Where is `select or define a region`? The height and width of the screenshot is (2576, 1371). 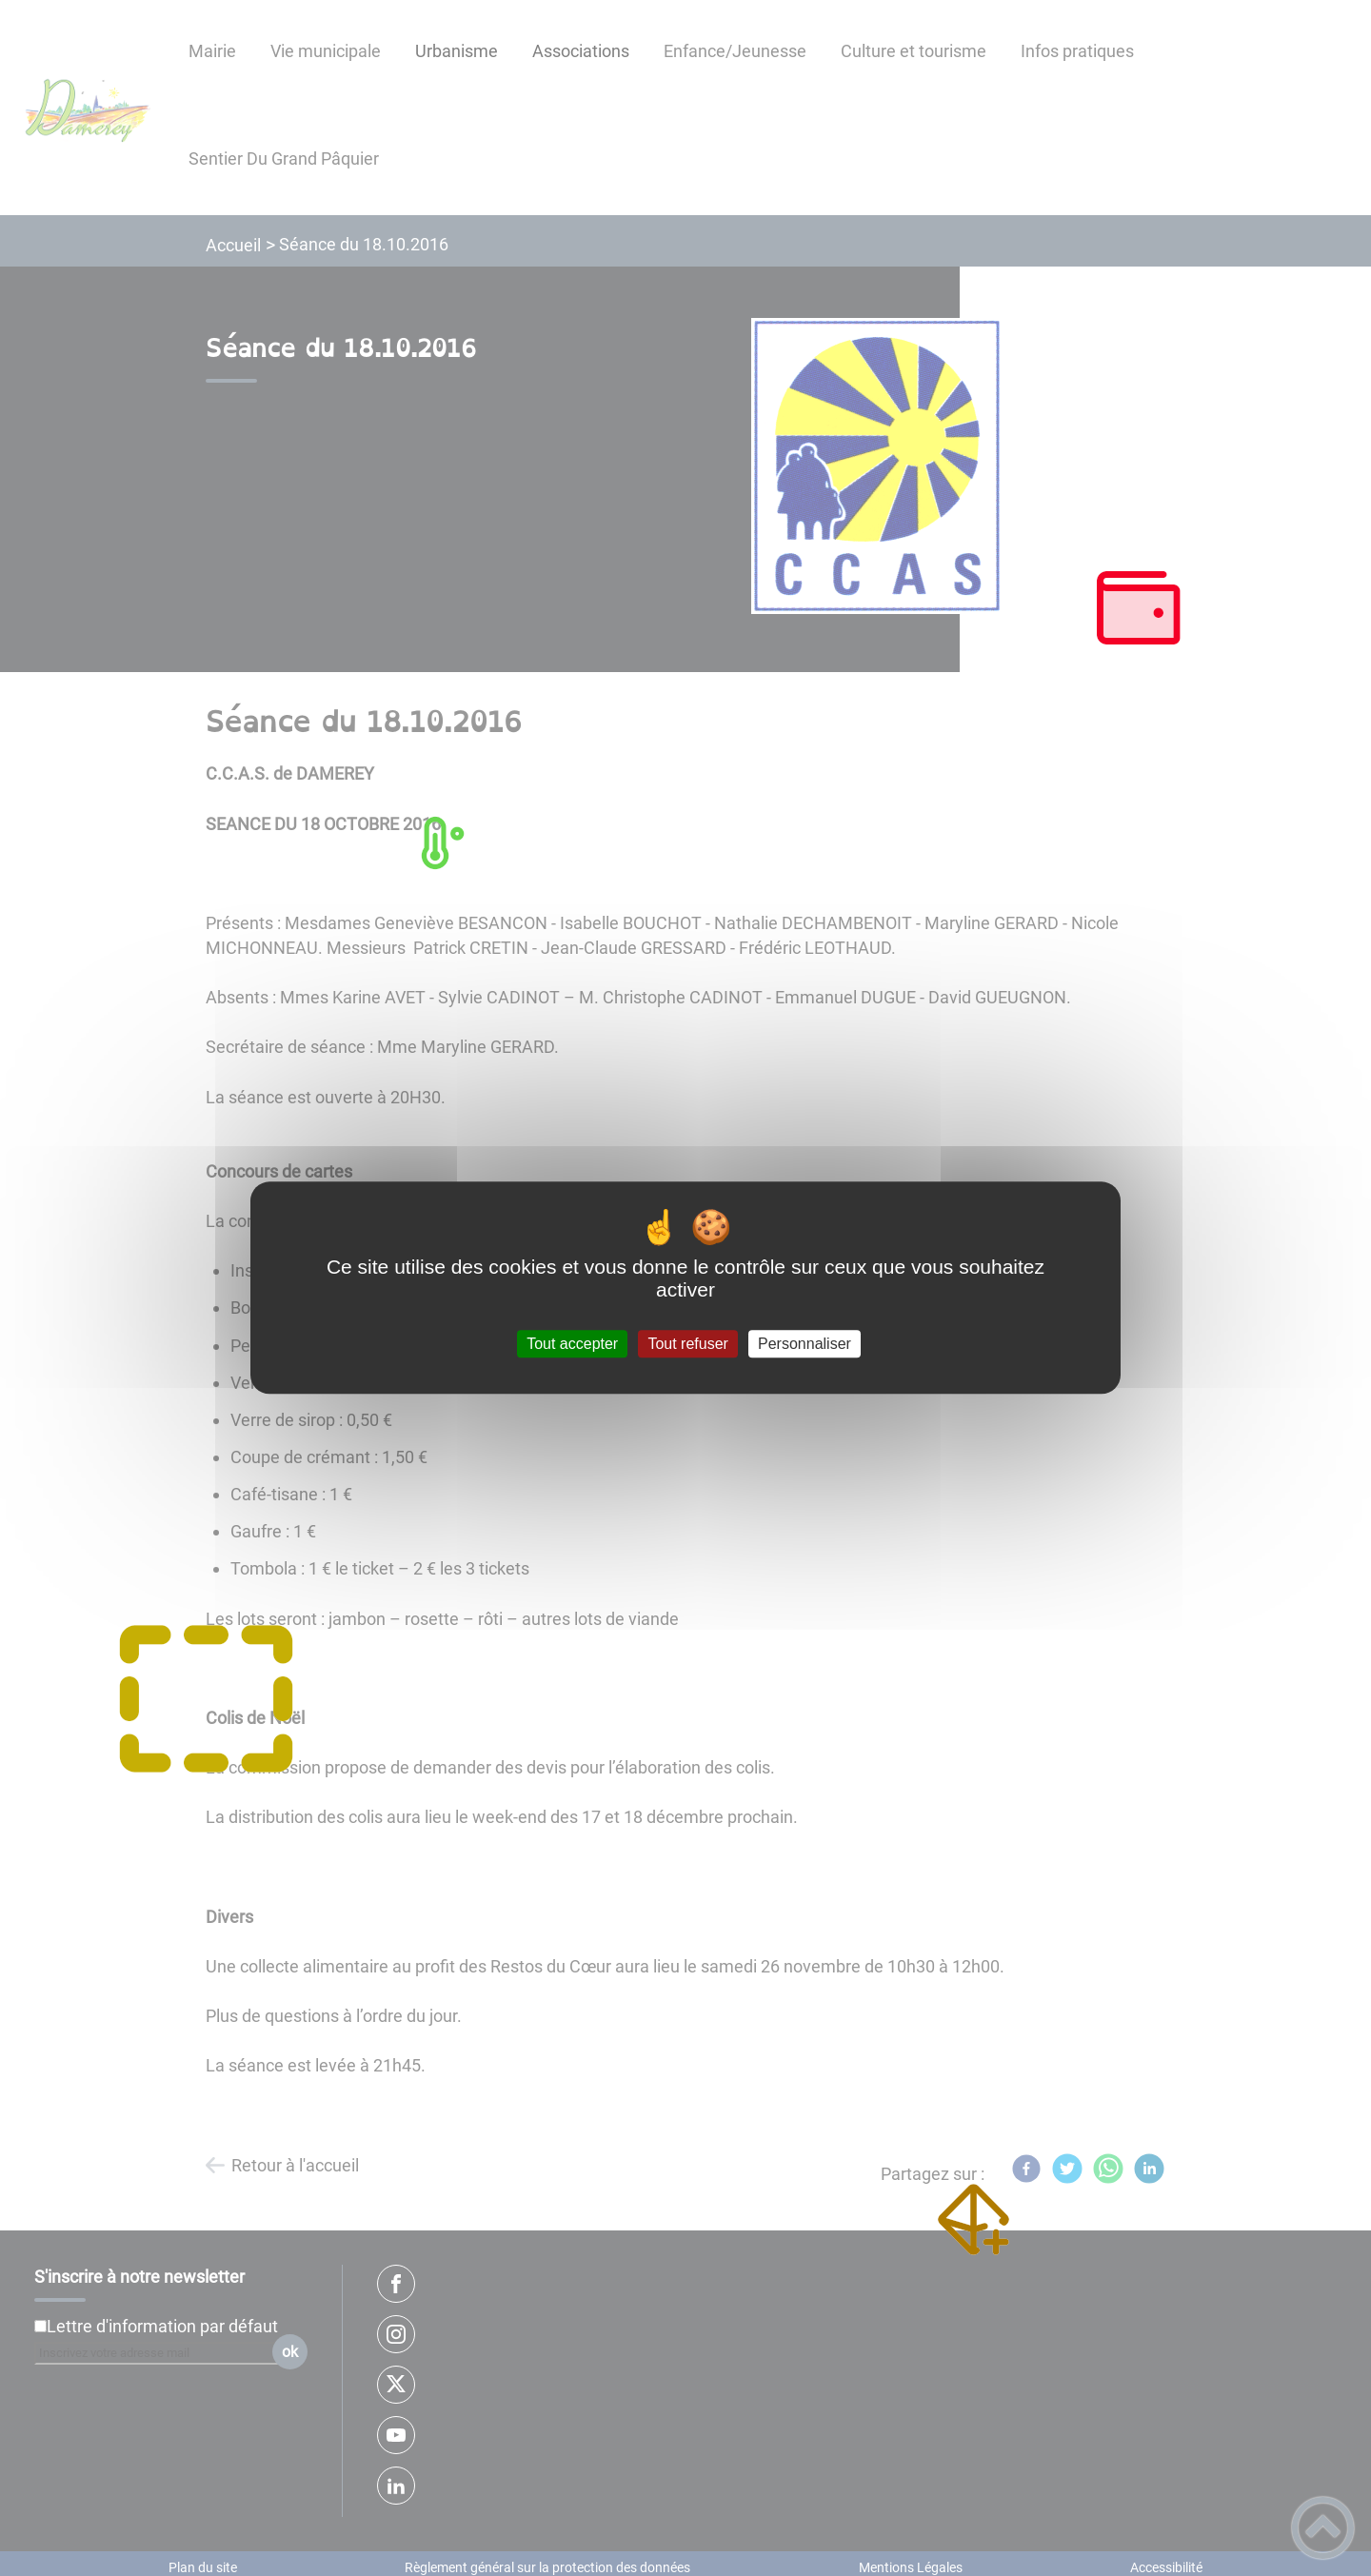
select or define a region is located at coordinates (206, 1698).